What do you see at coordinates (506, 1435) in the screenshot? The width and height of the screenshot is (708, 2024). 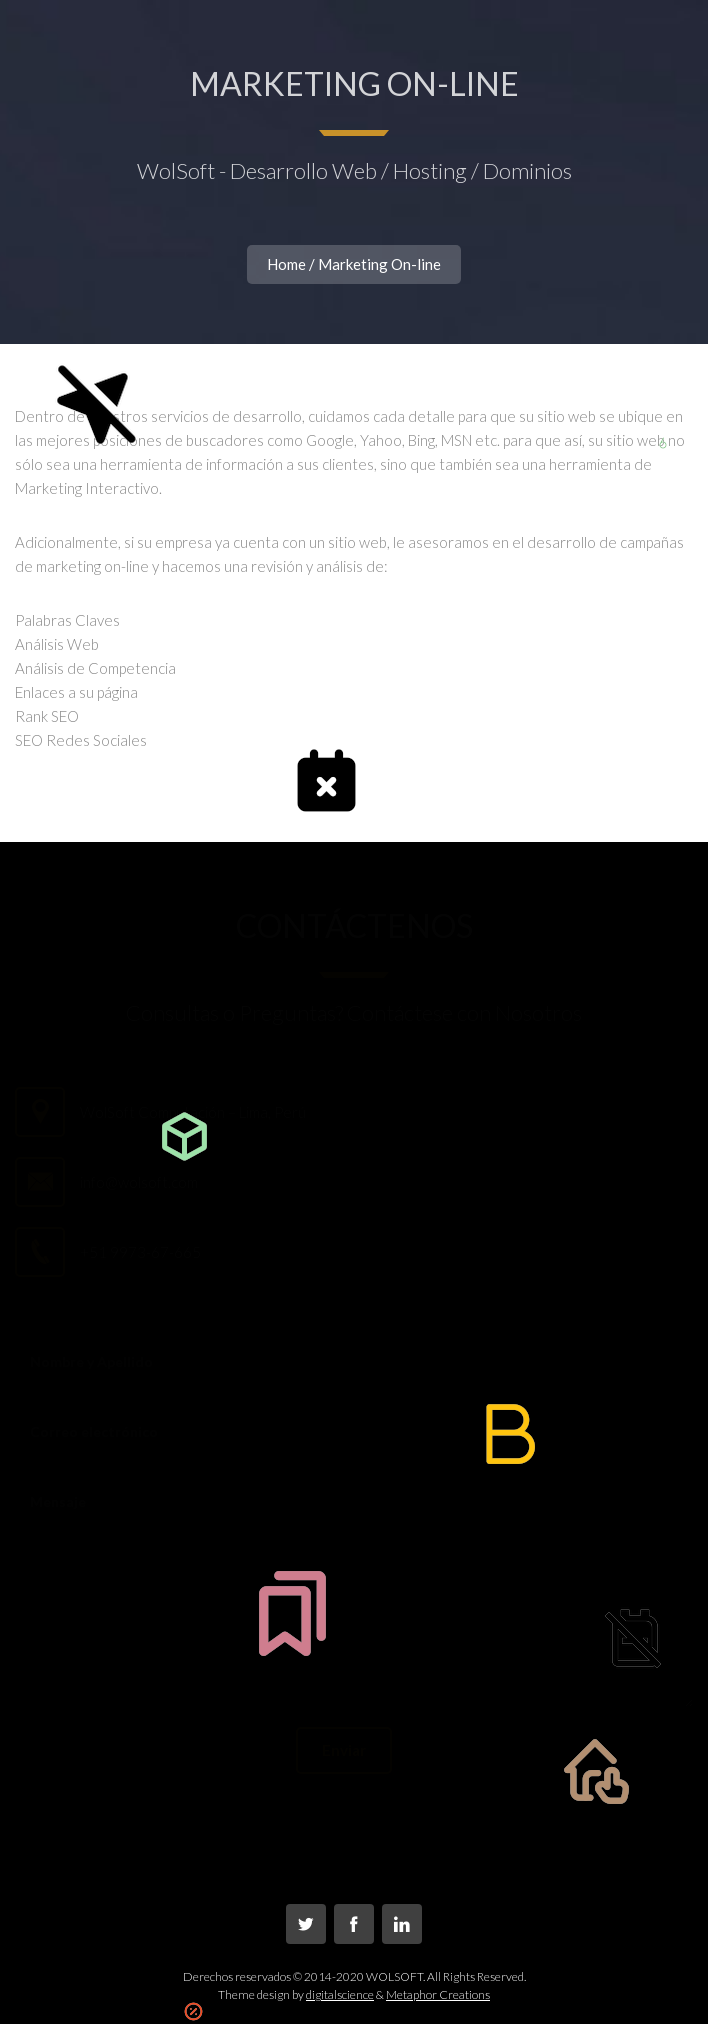 I see `apply bold formatting to selected text` at bounding box center [506, 1435].